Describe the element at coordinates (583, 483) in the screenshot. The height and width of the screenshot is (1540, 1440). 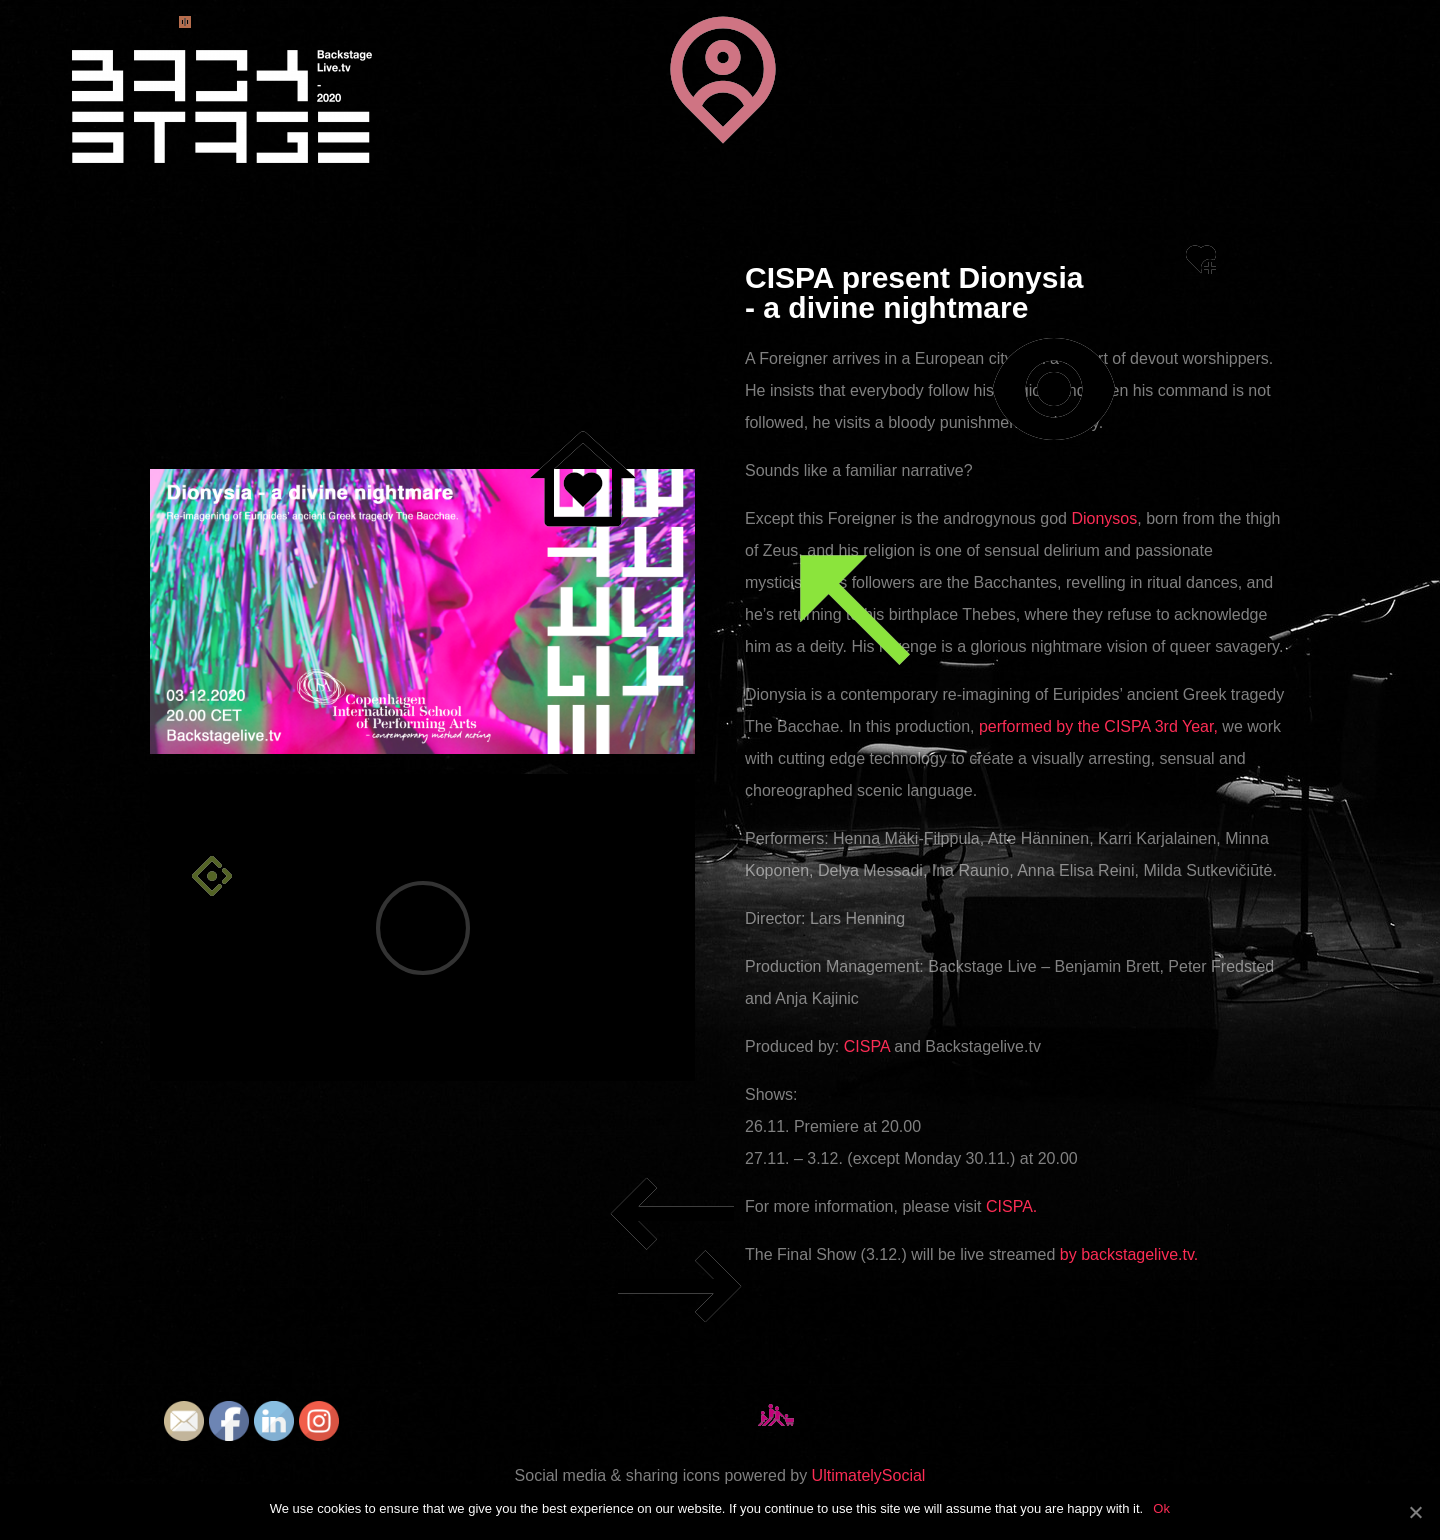
I see `navigate to your favorite or loved home` at that location.